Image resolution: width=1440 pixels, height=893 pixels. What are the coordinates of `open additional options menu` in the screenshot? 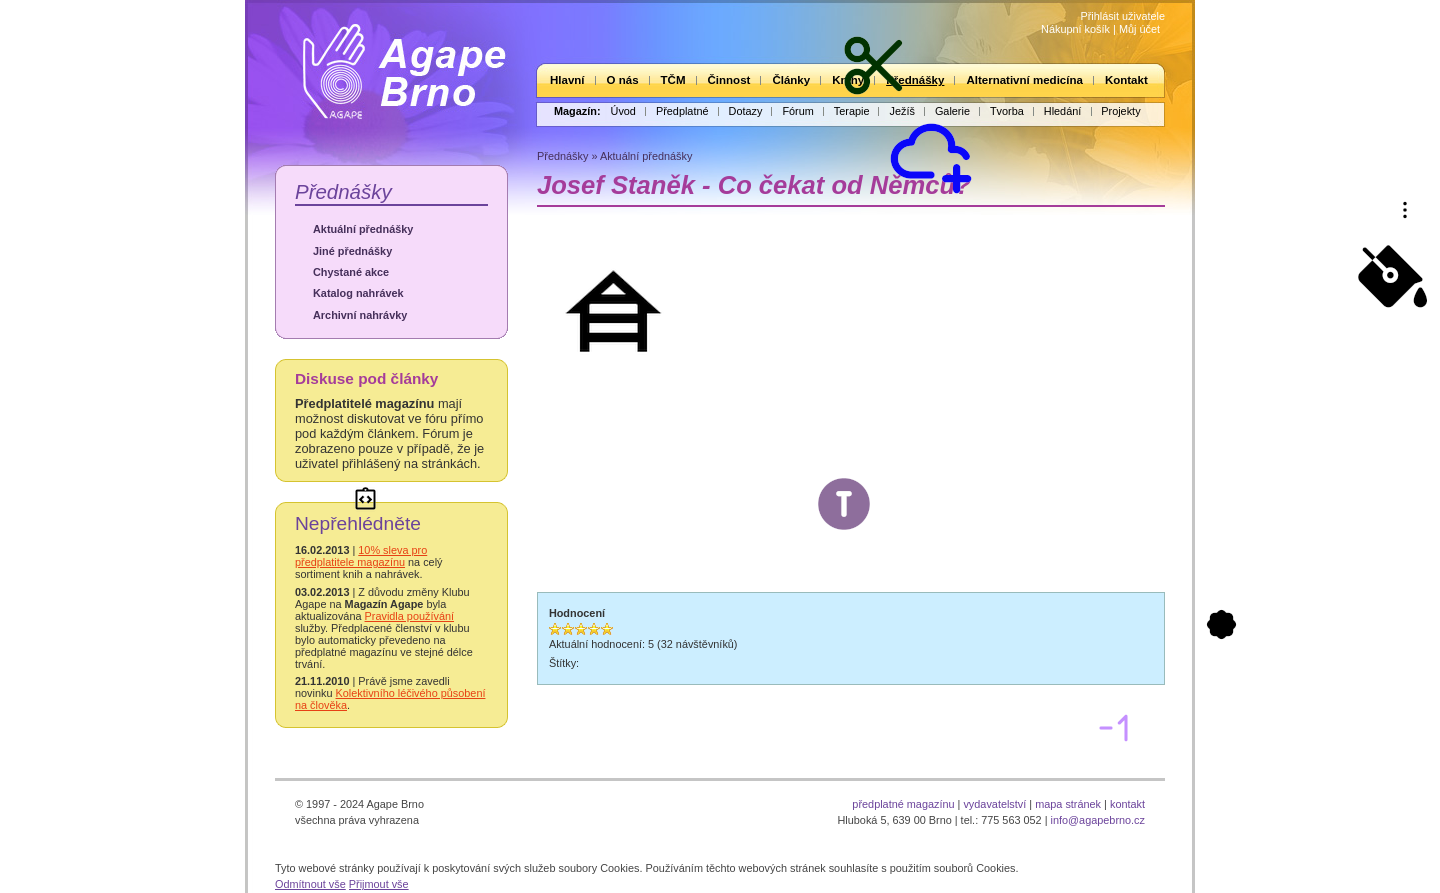 It's located at (1405, 210).